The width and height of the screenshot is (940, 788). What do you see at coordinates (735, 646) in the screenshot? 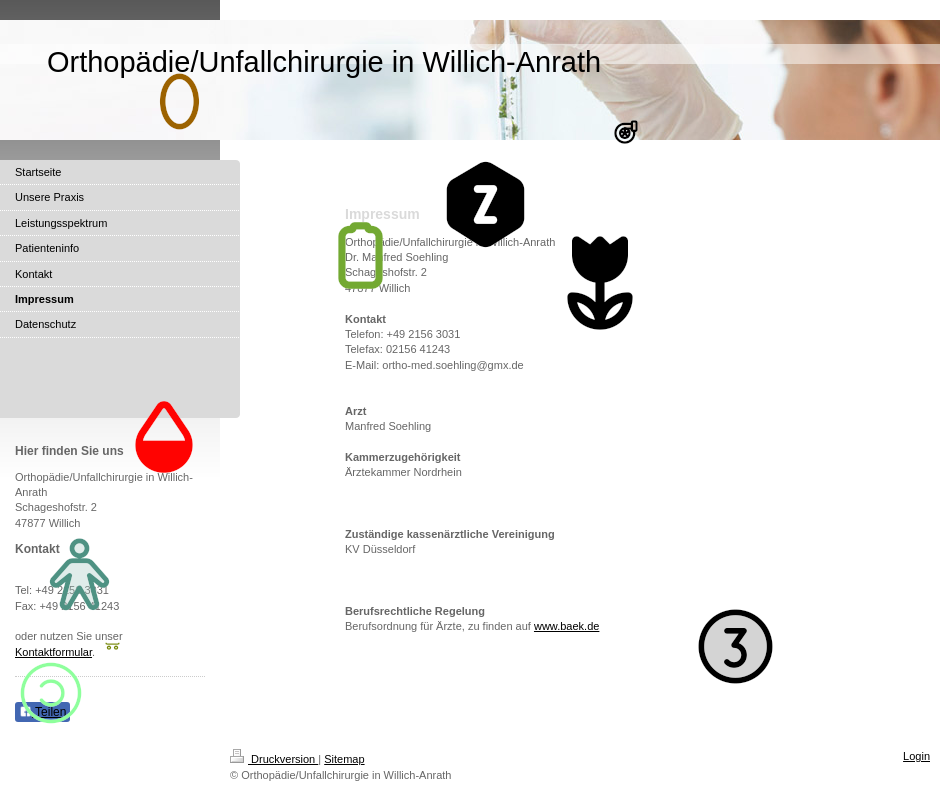
I see `indicates step three in a multi-step process` at bounding box center [735, 646].